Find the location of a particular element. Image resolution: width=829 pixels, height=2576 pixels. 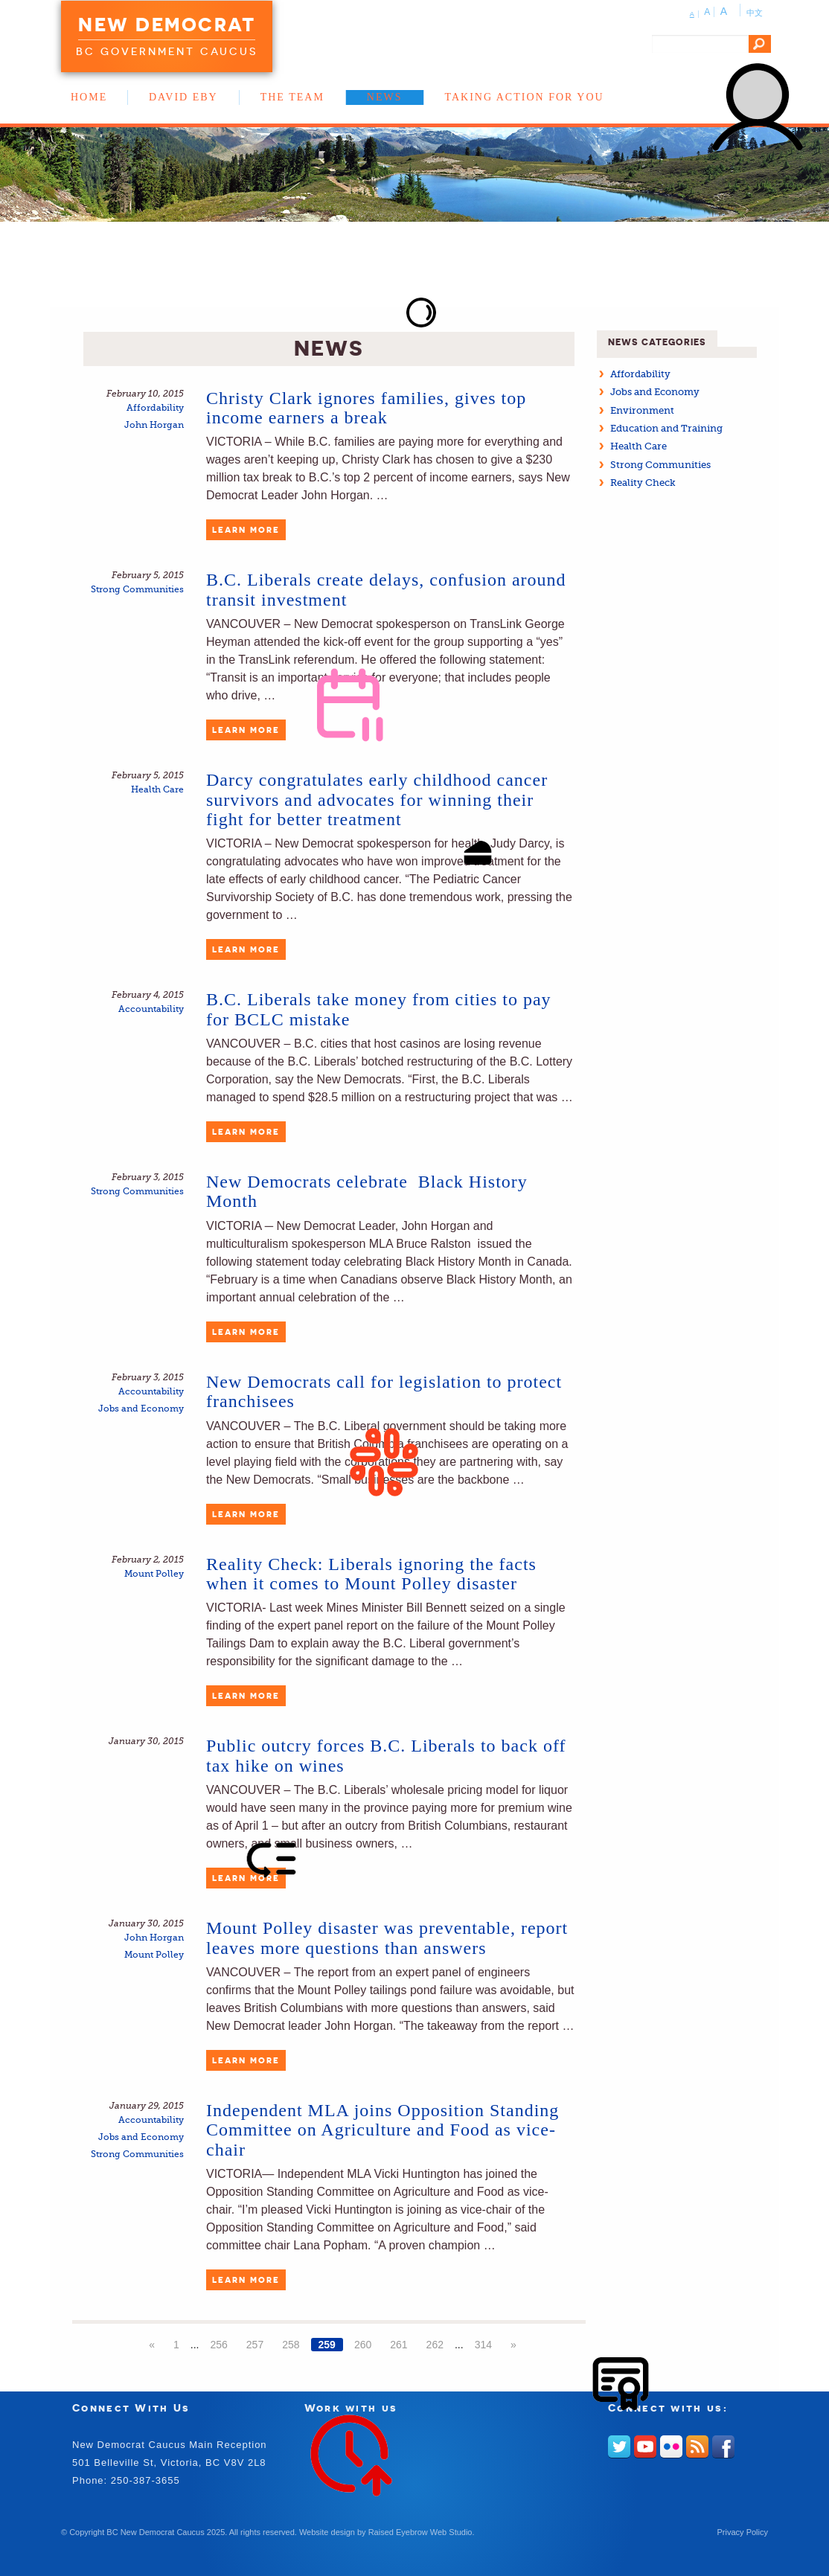

move time forward or reschedule later is located at coordinates (349, 2453).